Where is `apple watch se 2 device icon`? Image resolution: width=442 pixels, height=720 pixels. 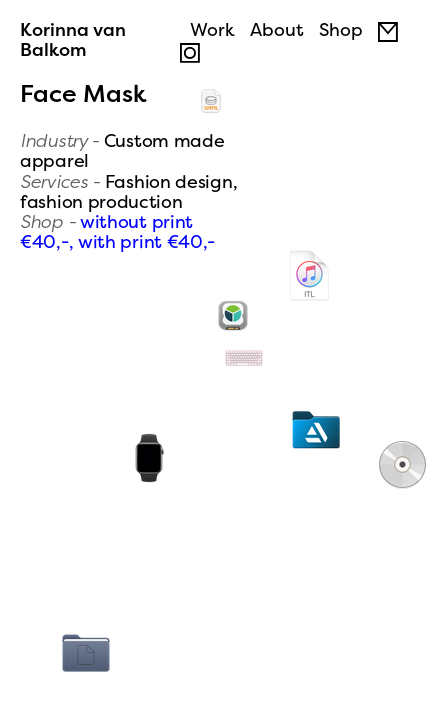 apple watch se 2 device icon is located at coordinates (149, 458).